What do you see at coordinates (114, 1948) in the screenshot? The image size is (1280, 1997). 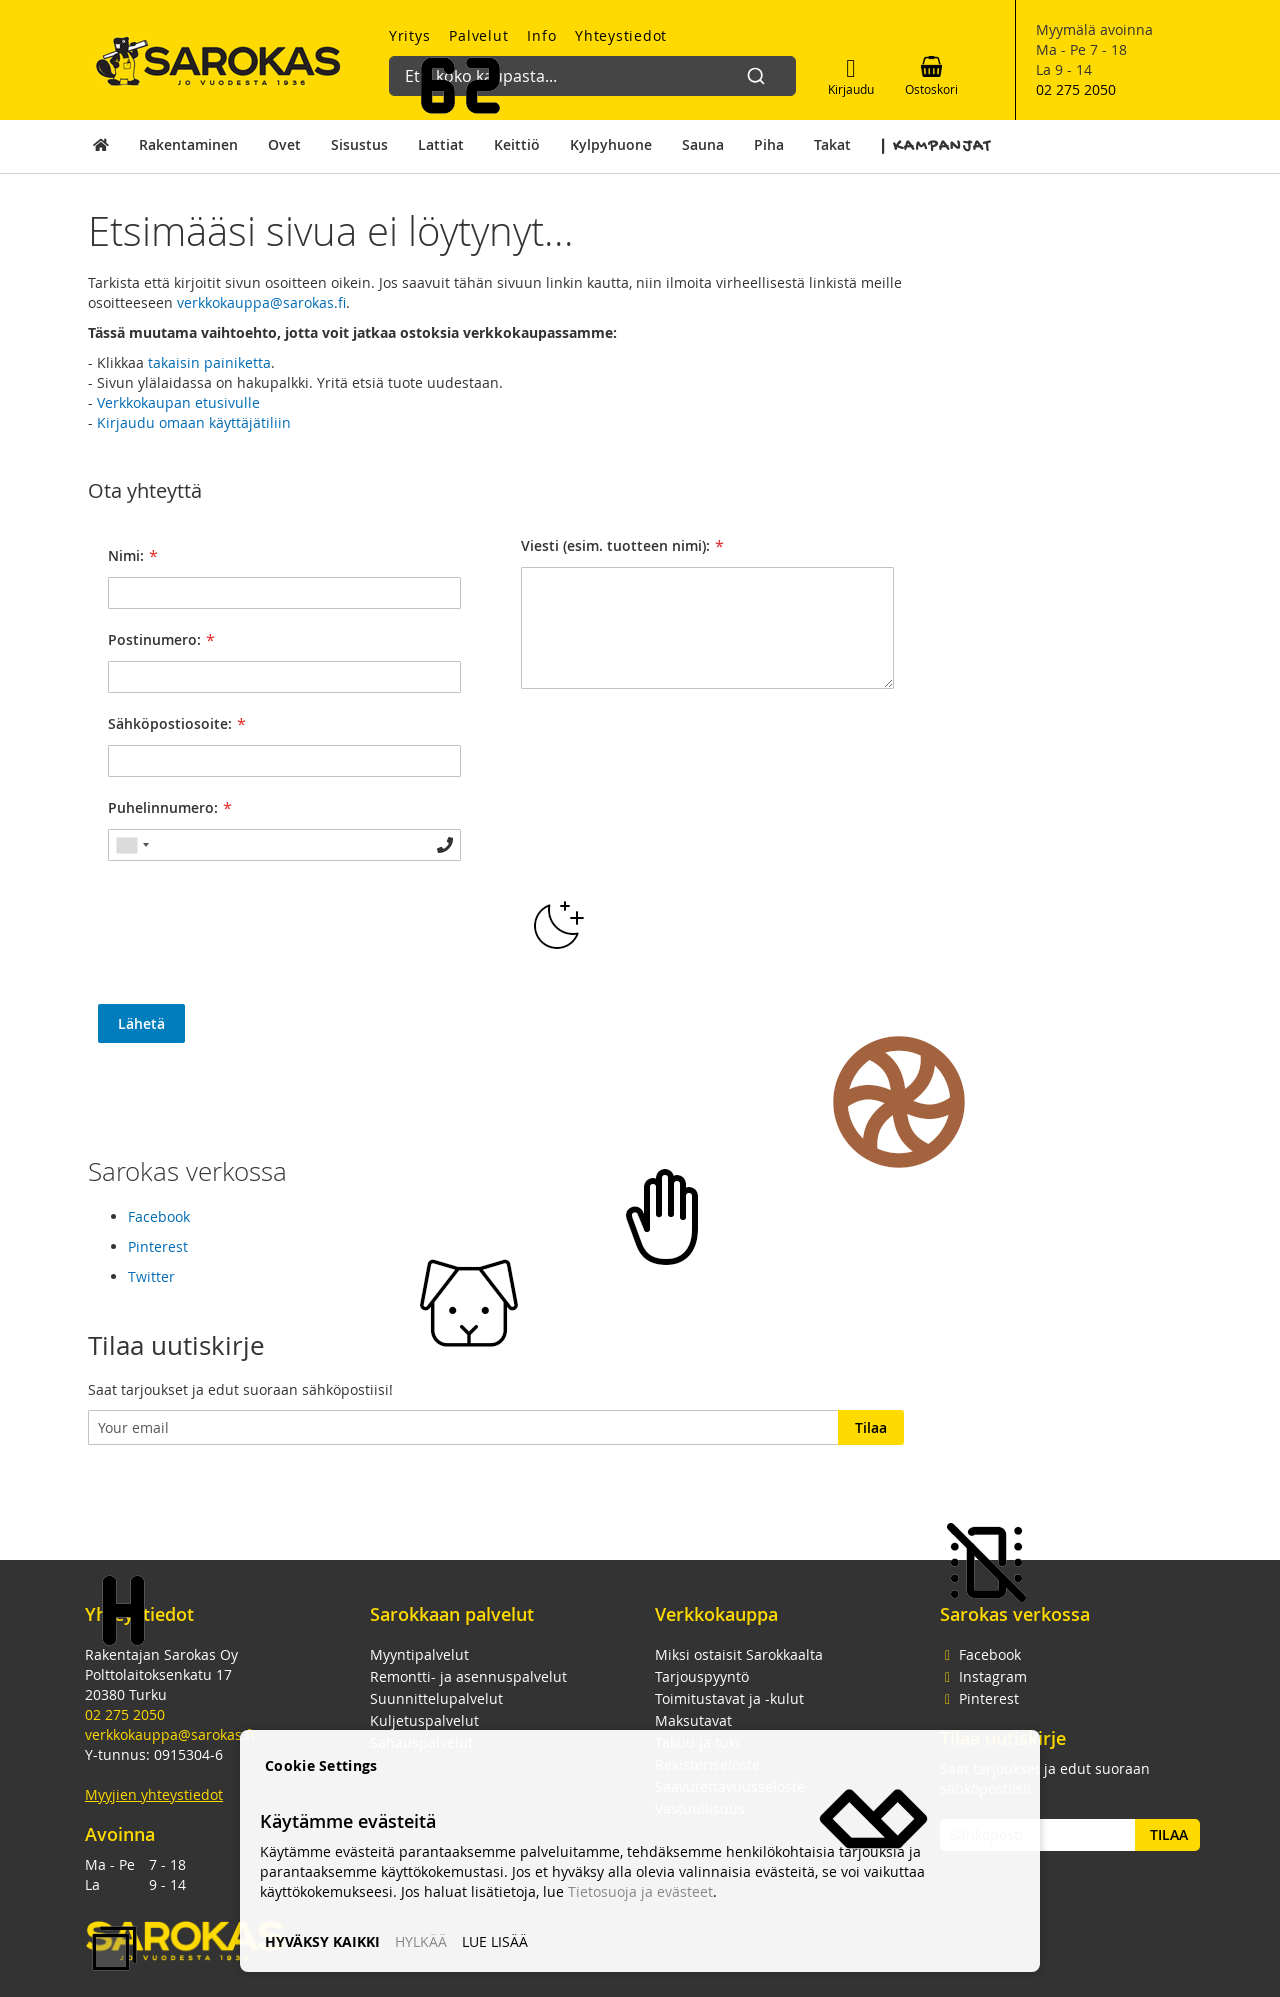 I see `copy content to clipboard` at bounding box center [114, 1948].